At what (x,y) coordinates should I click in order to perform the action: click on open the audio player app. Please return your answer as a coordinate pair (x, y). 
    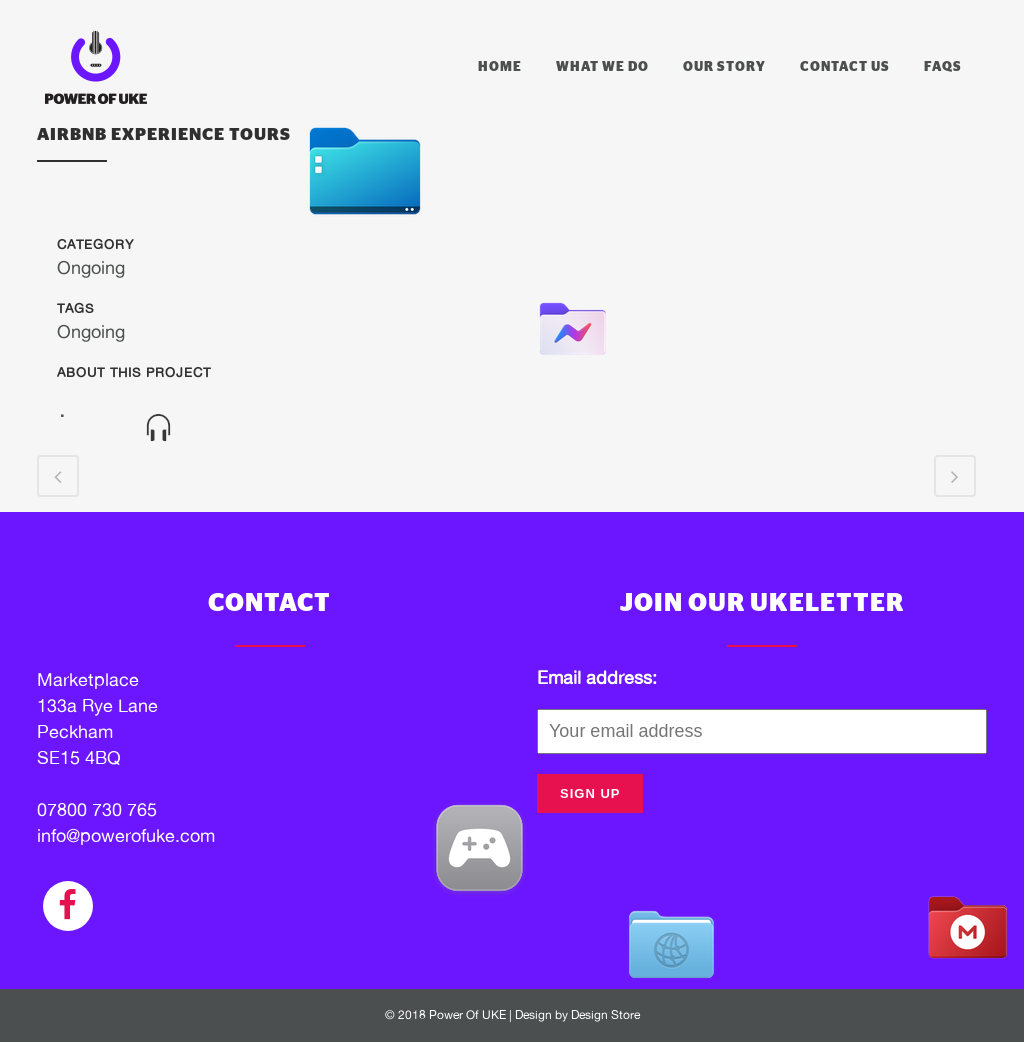
    Looking at the image, I should click on (158, 427).